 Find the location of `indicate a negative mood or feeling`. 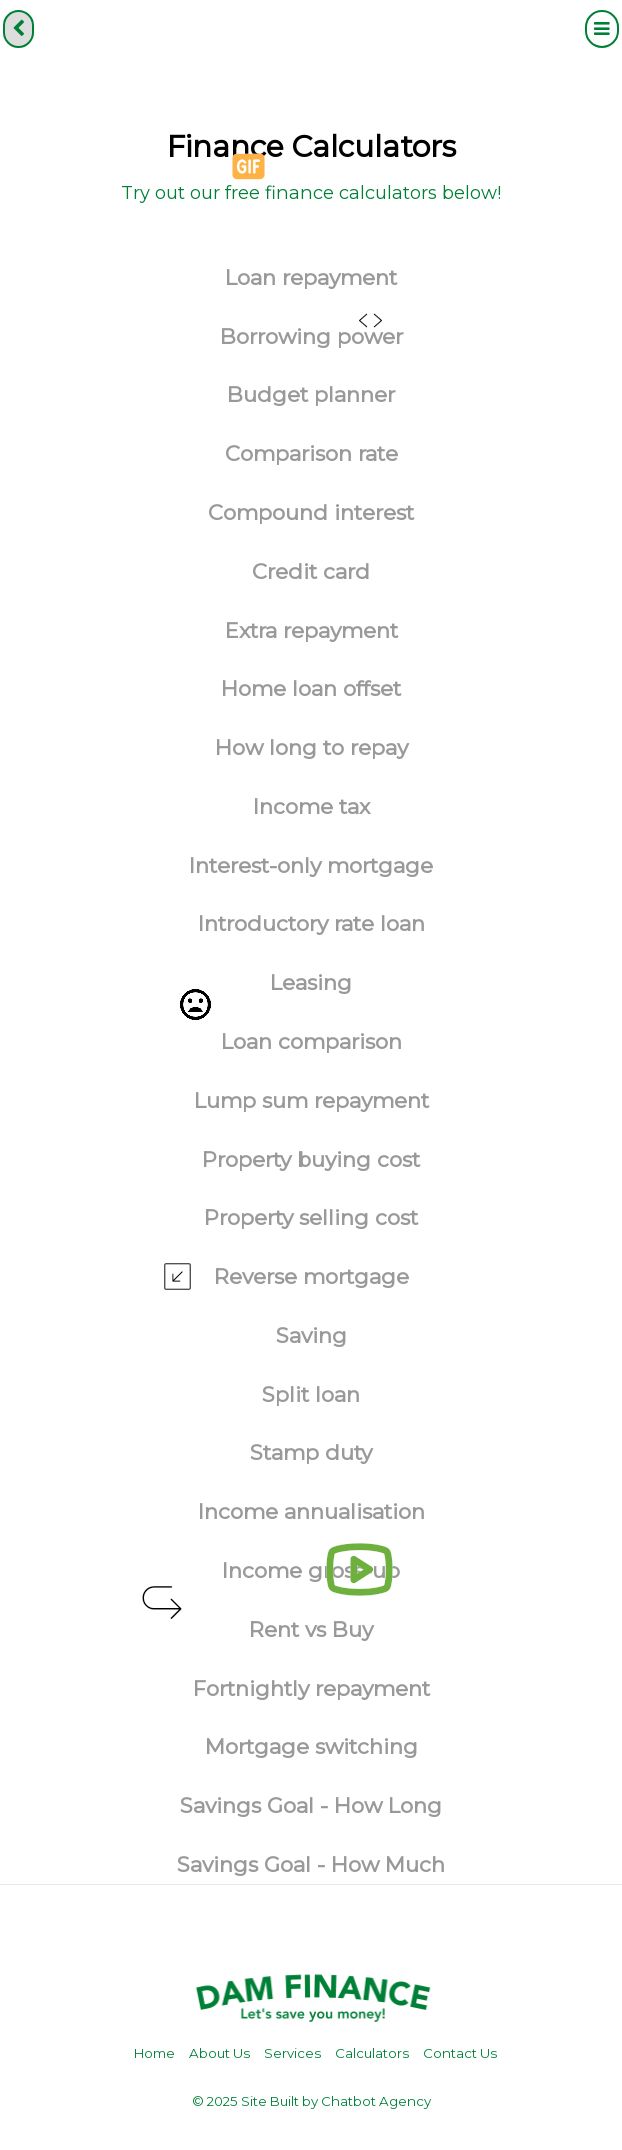

indicate a negative mood or feeling is located at coordinates (195, 1004).